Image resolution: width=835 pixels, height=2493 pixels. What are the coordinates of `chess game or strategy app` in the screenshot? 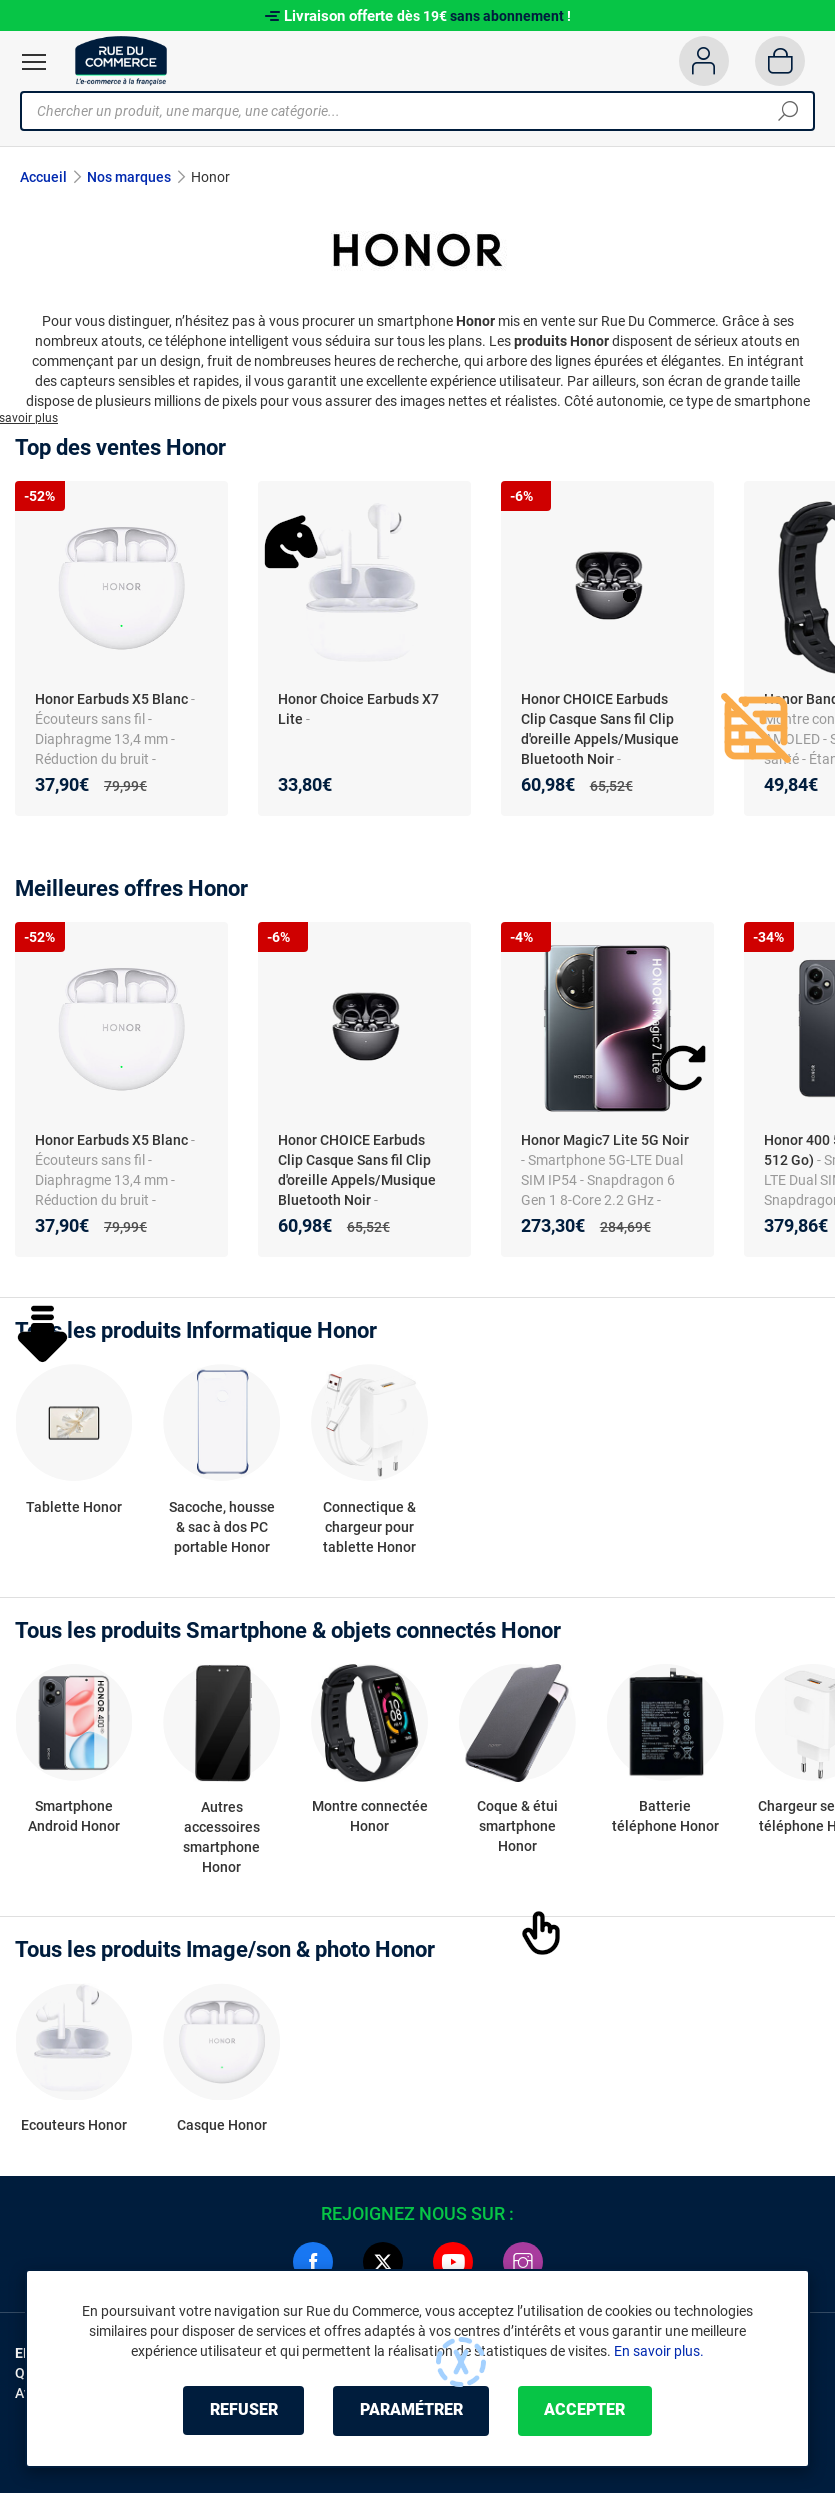 It's located at (292, 541).